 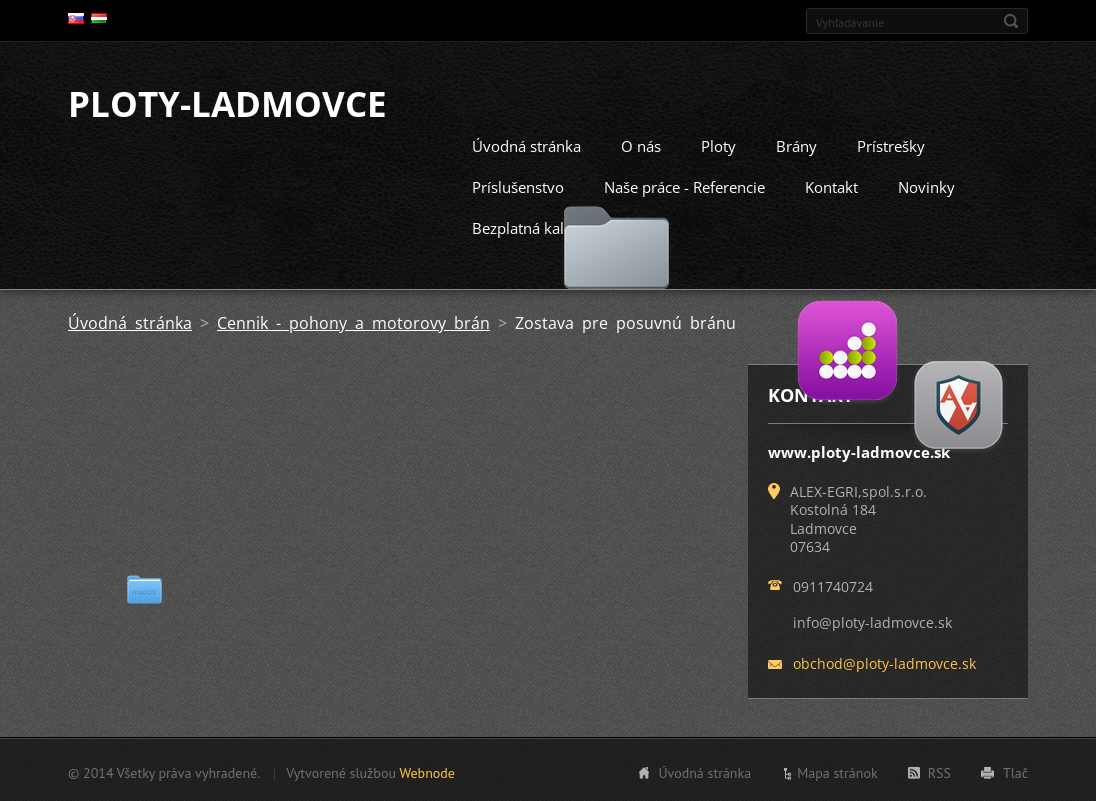 I want to click on open apparmor security preferences, so click(x=958, y=406).